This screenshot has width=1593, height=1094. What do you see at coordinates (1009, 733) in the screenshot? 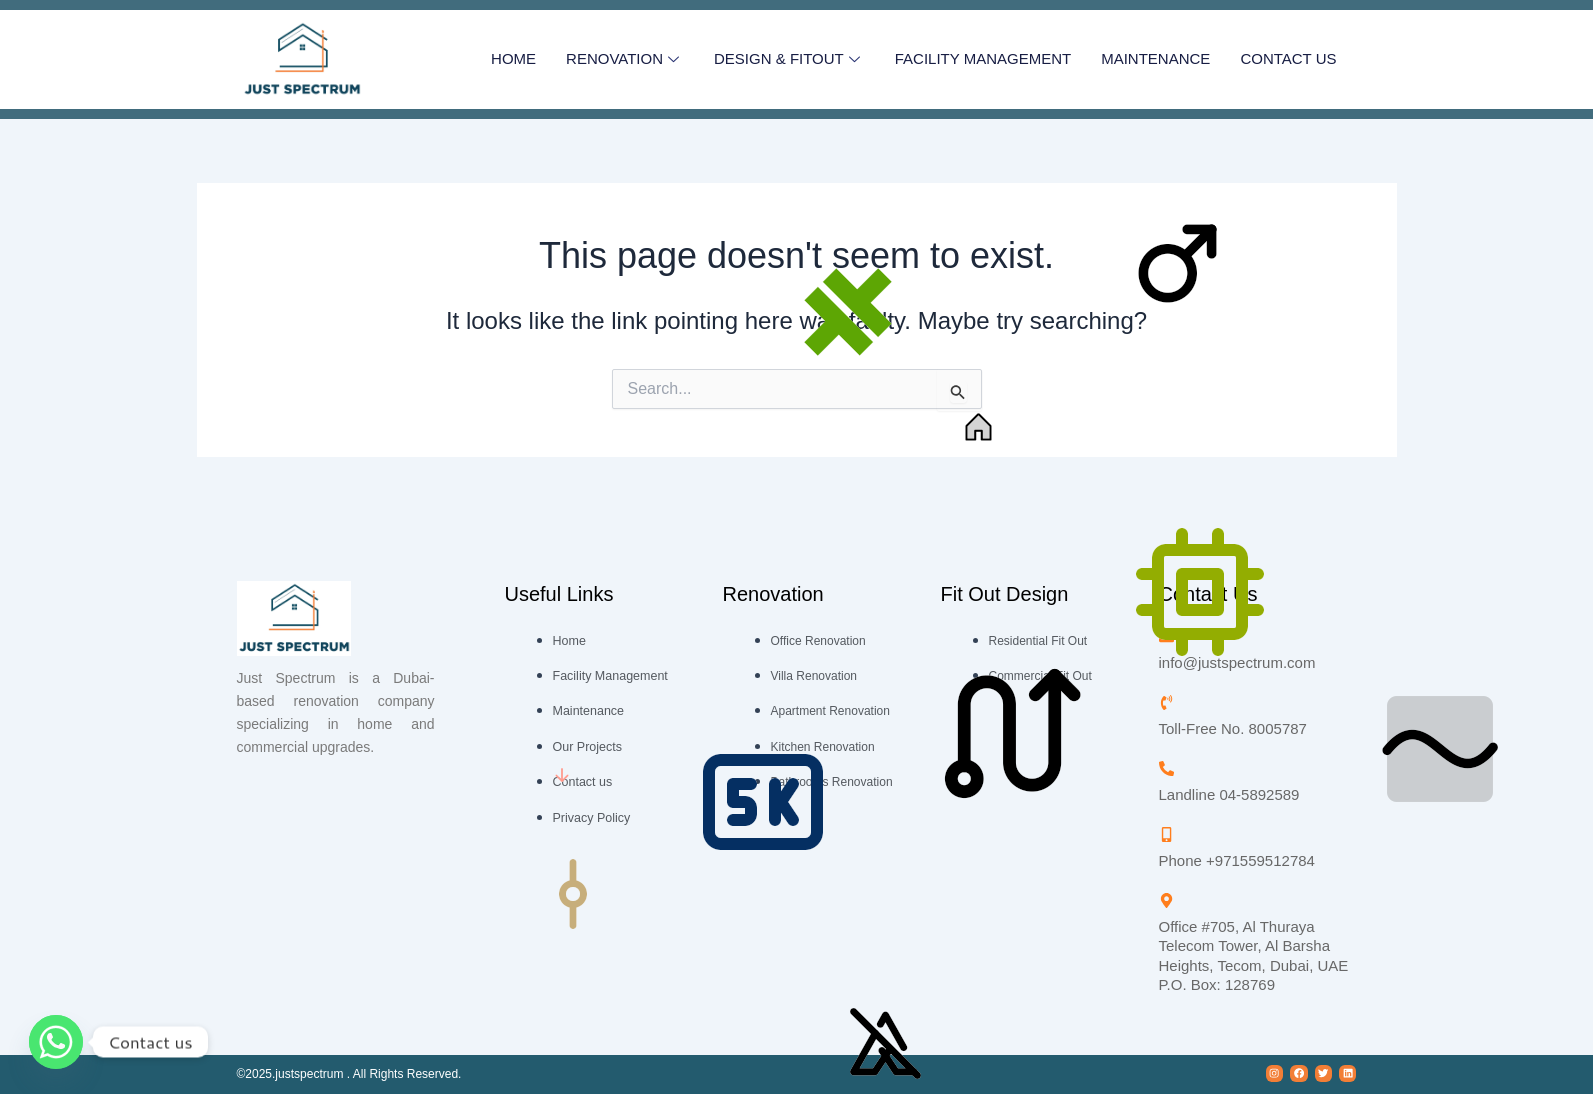
I see `s-turn or winding road ahead` at bounding box center [1009, 733].